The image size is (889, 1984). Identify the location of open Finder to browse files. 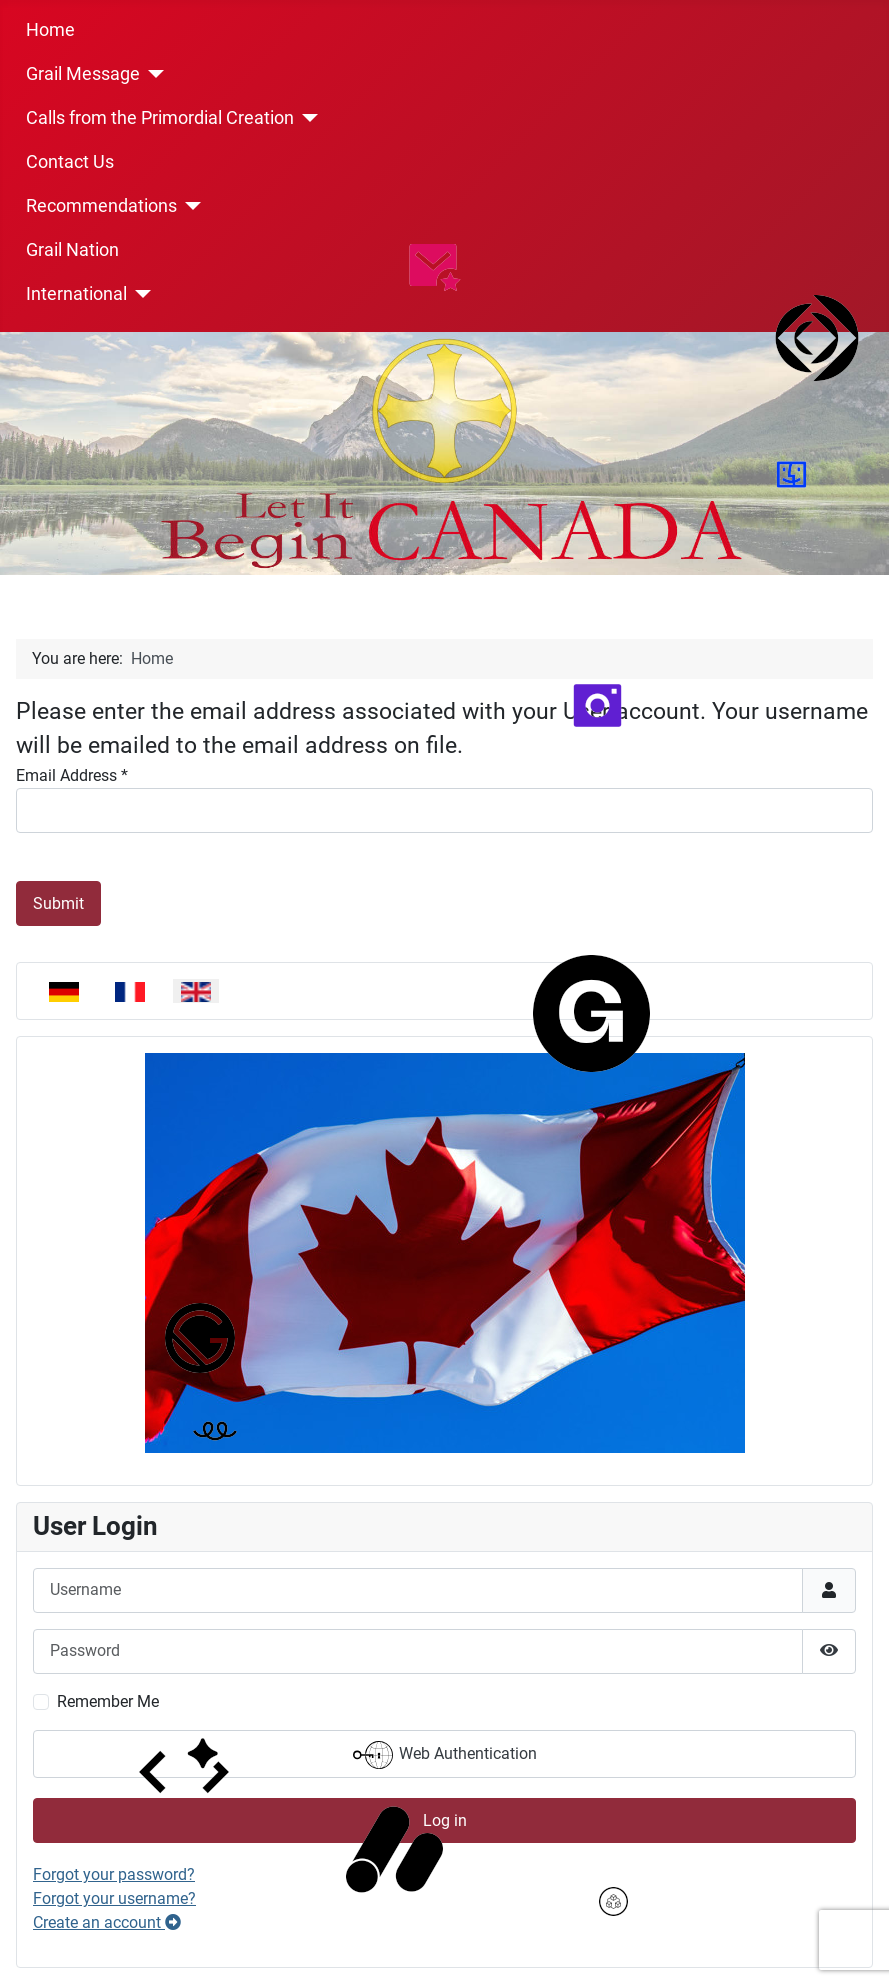
(791, 474).